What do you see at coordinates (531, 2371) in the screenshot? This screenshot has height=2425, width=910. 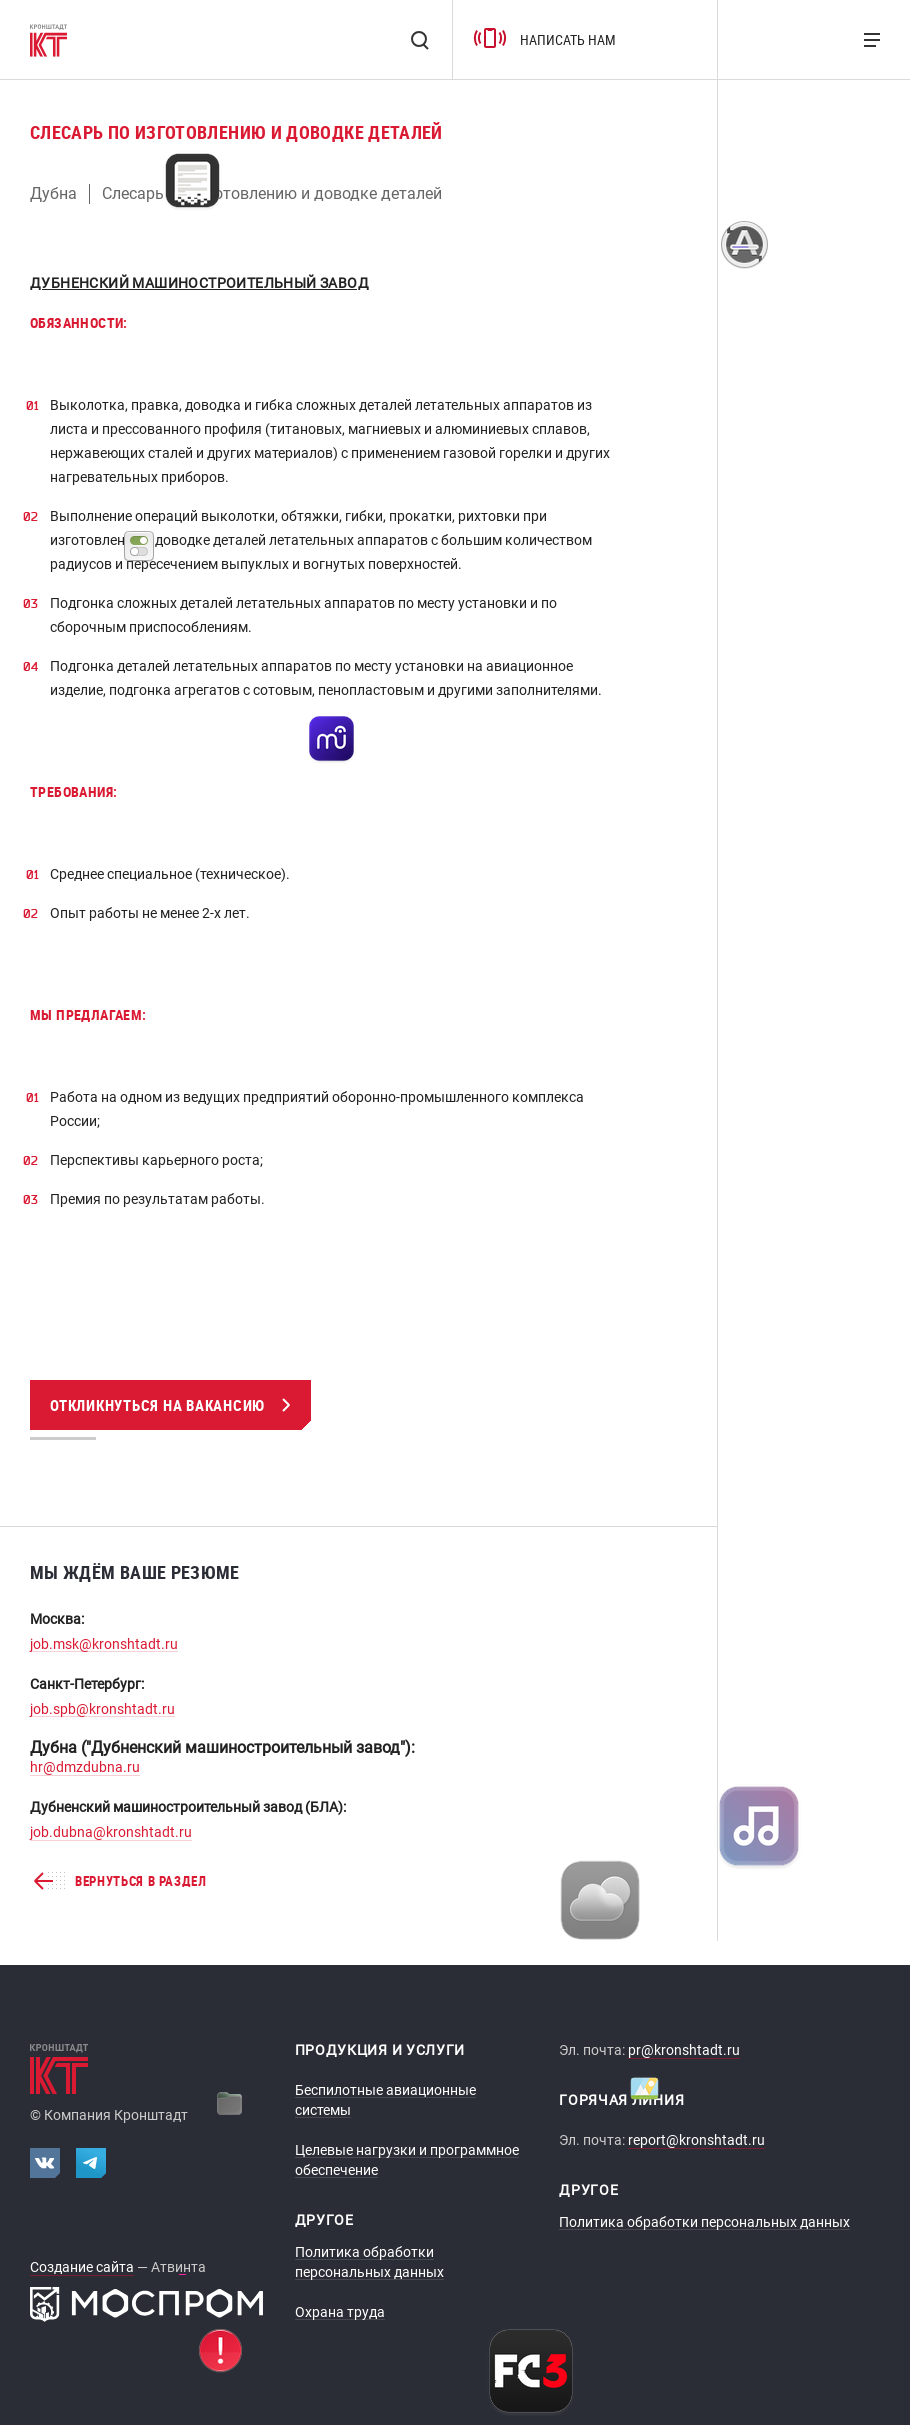 I see `launch far cry 3 game` at bounding box center [531, 2371].